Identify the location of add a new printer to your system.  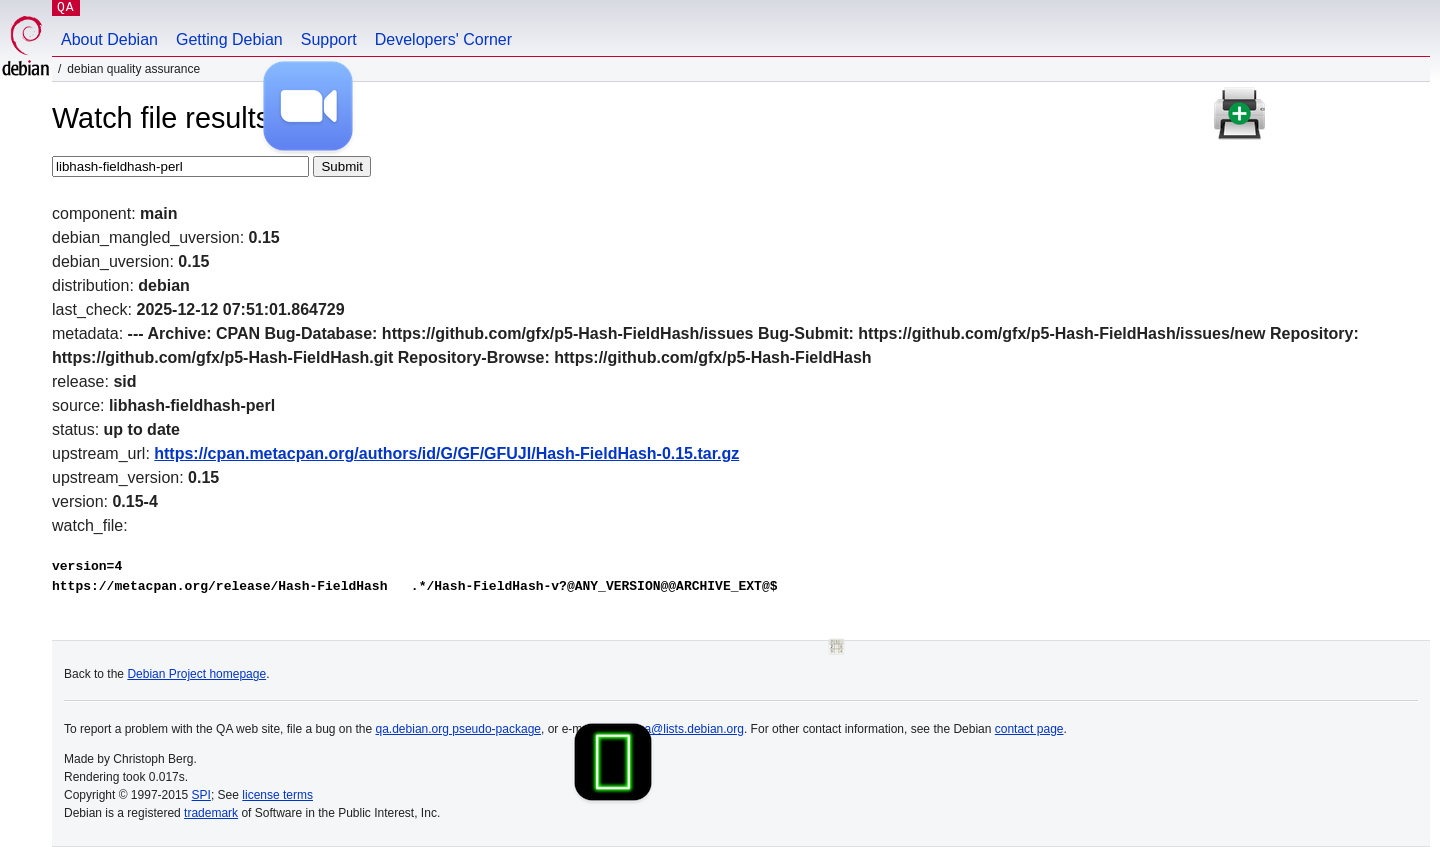
(1239, 113).